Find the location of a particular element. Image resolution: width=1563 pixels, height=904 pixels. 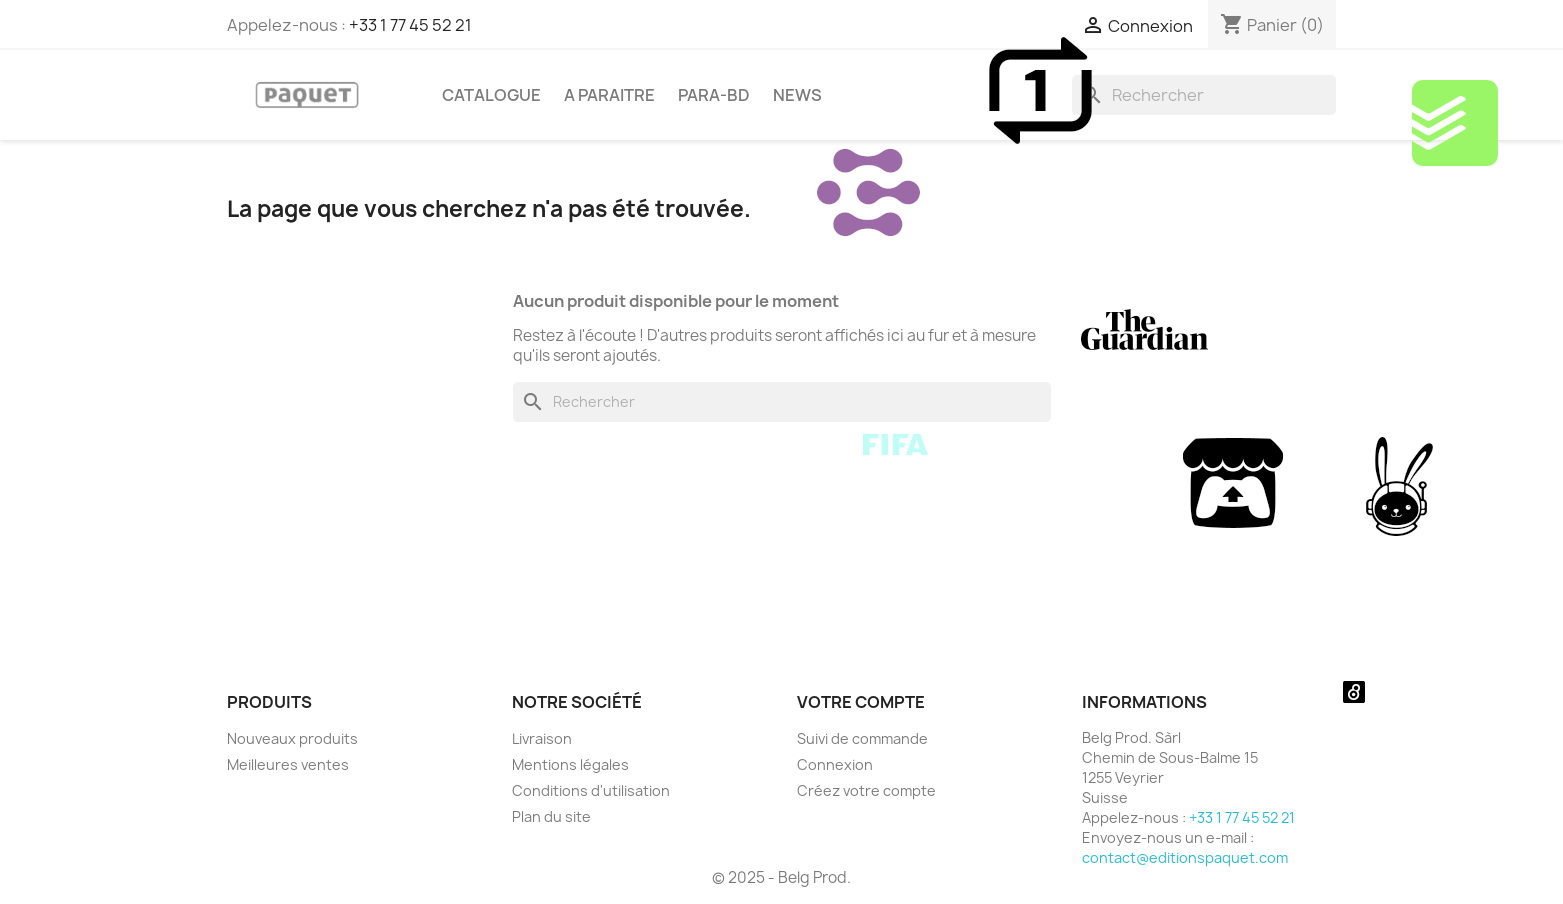

open Todoist app is located at coordinates (1455, 123).